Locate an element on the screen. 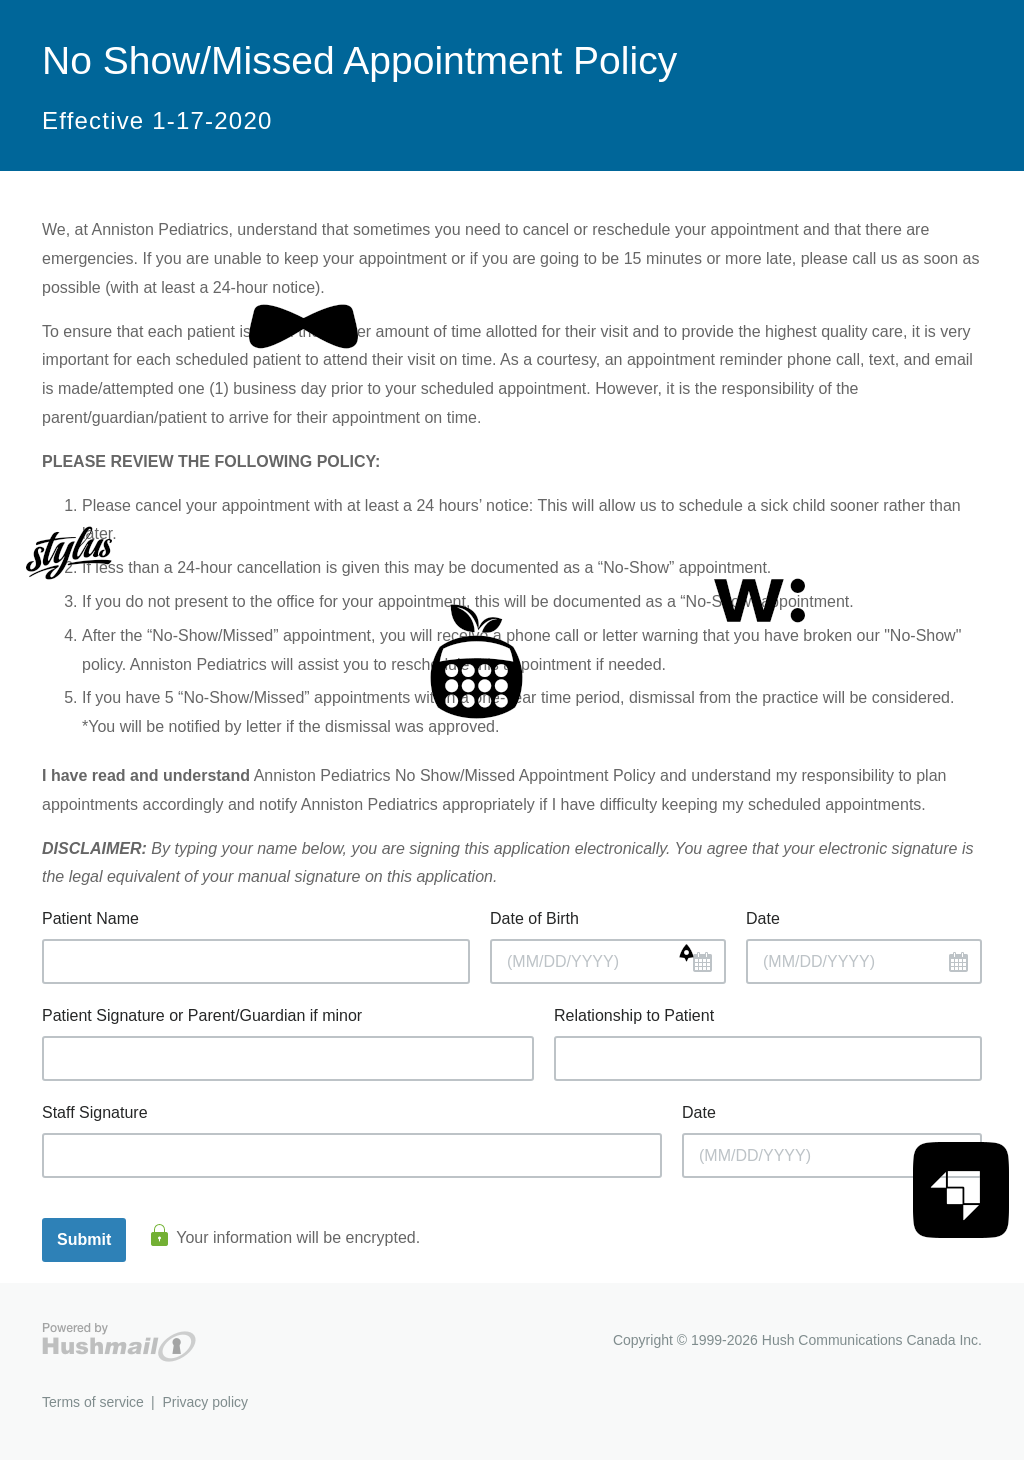 The image size is (1024, 1460). nutritionix logo is located at coordinates (476, 661).